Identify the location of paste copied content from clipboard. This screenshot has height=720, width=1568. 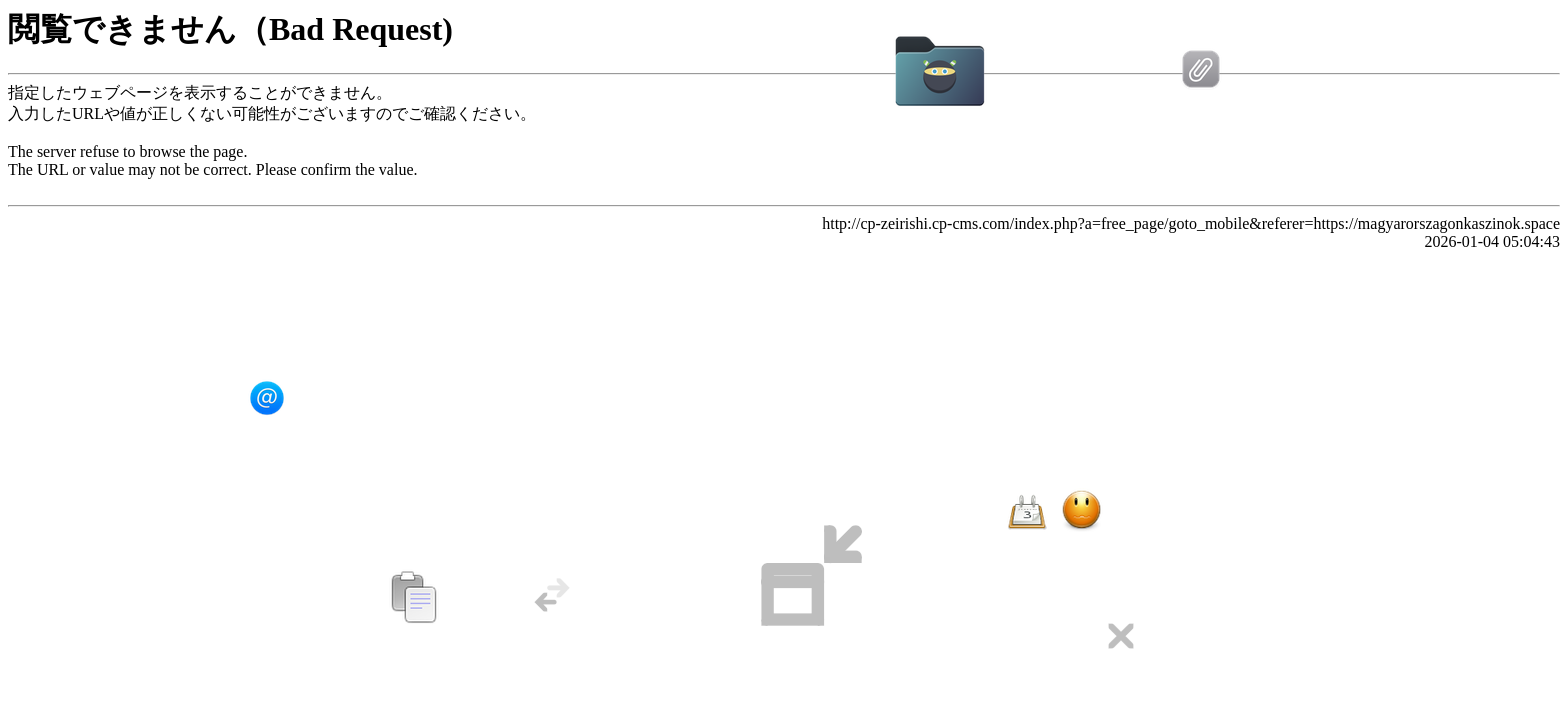
(414, 597).